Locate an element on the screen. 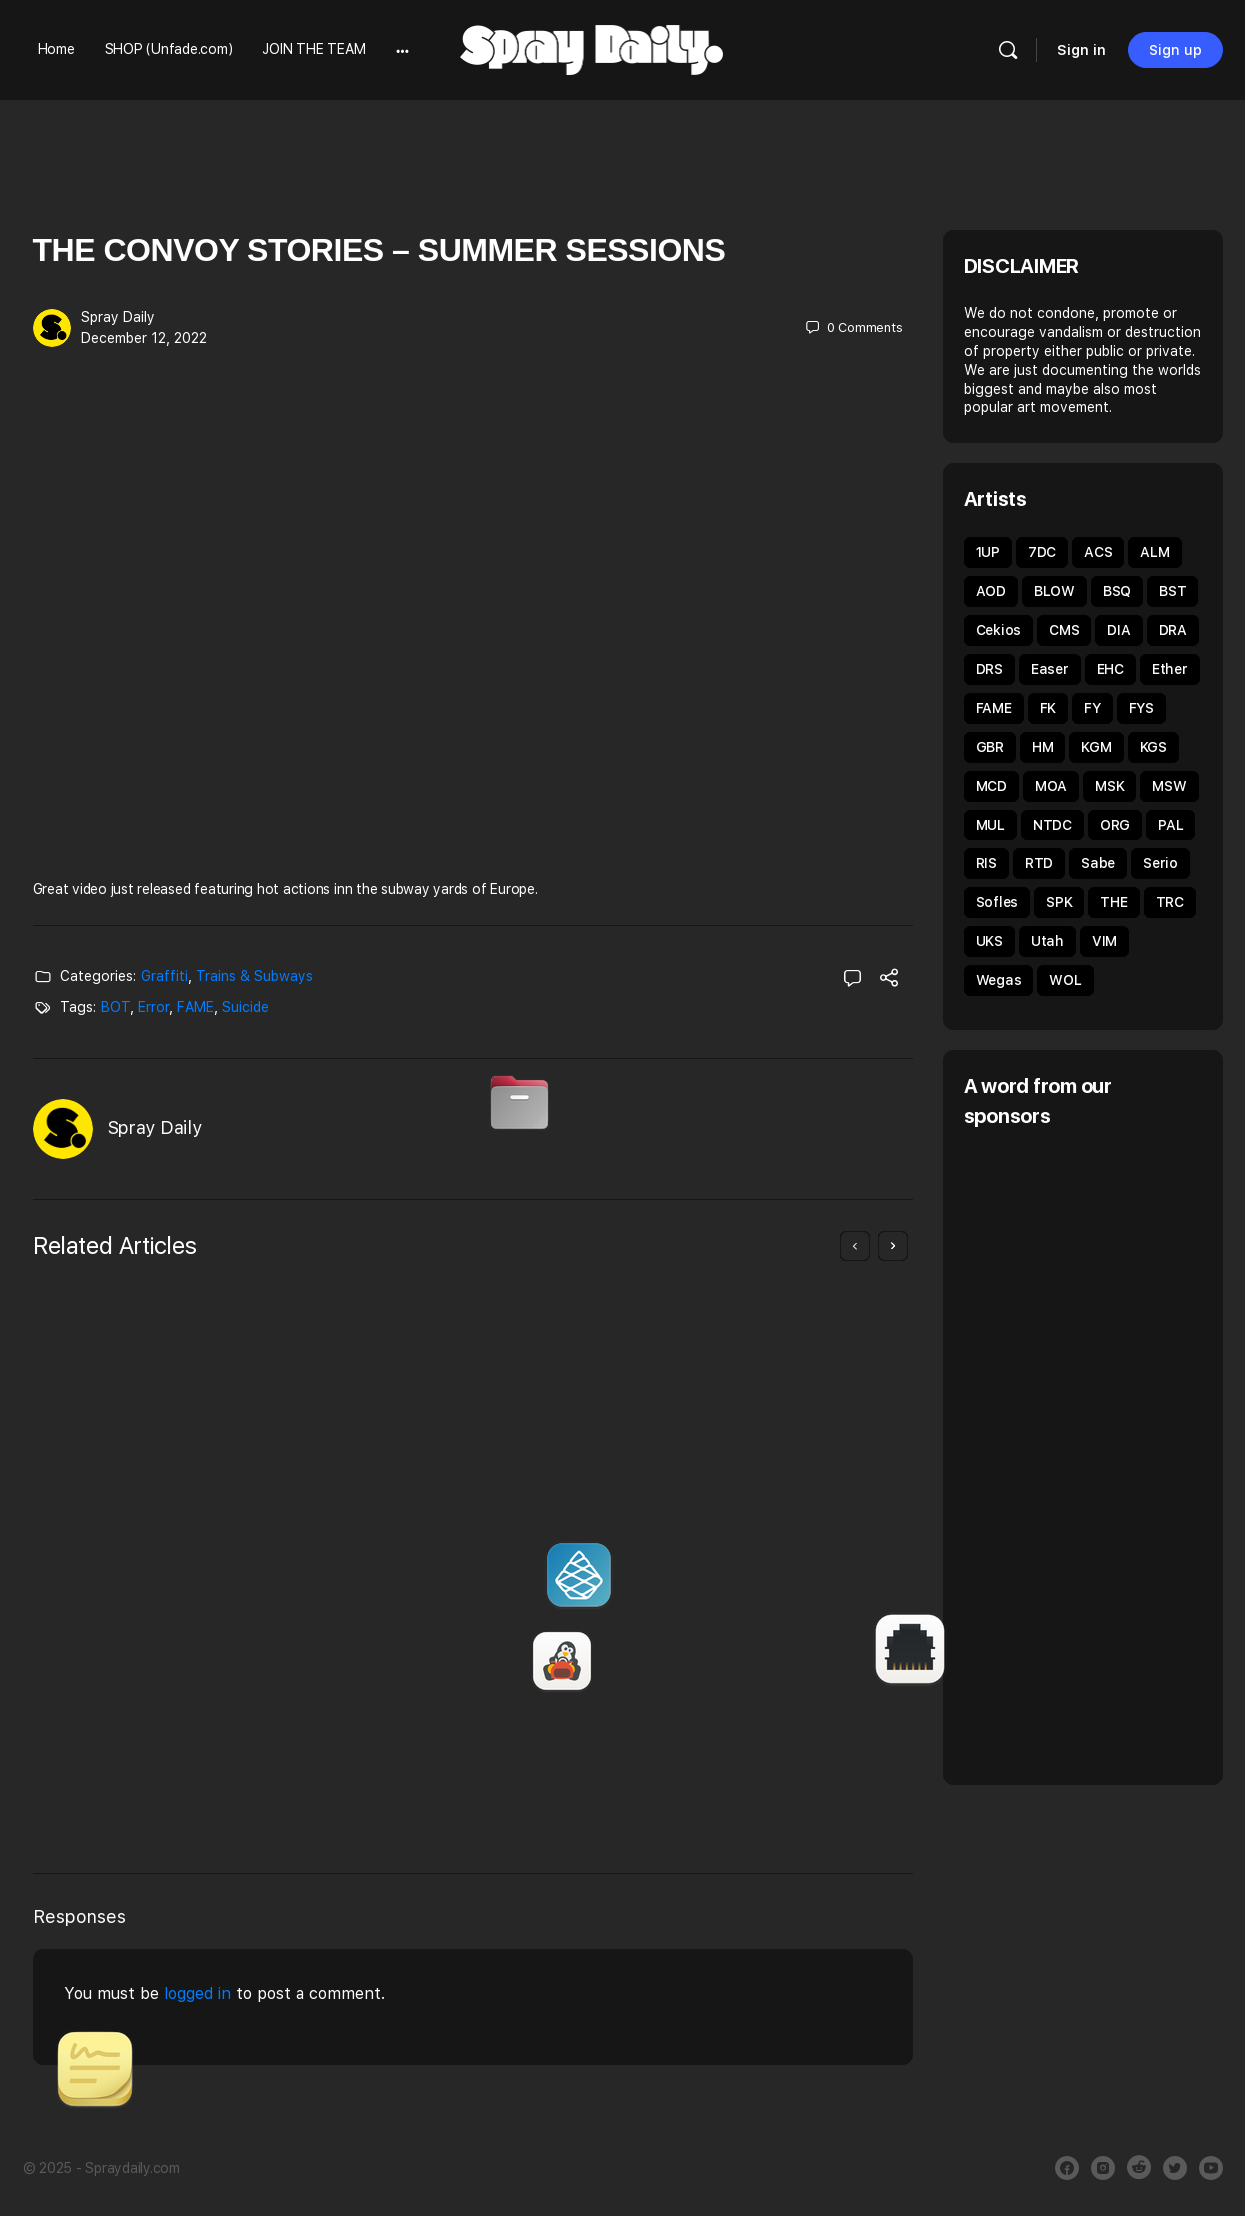 The image size is (1245, 2216). open Pinegrow web editor application is located at coordinates (579, 1575).